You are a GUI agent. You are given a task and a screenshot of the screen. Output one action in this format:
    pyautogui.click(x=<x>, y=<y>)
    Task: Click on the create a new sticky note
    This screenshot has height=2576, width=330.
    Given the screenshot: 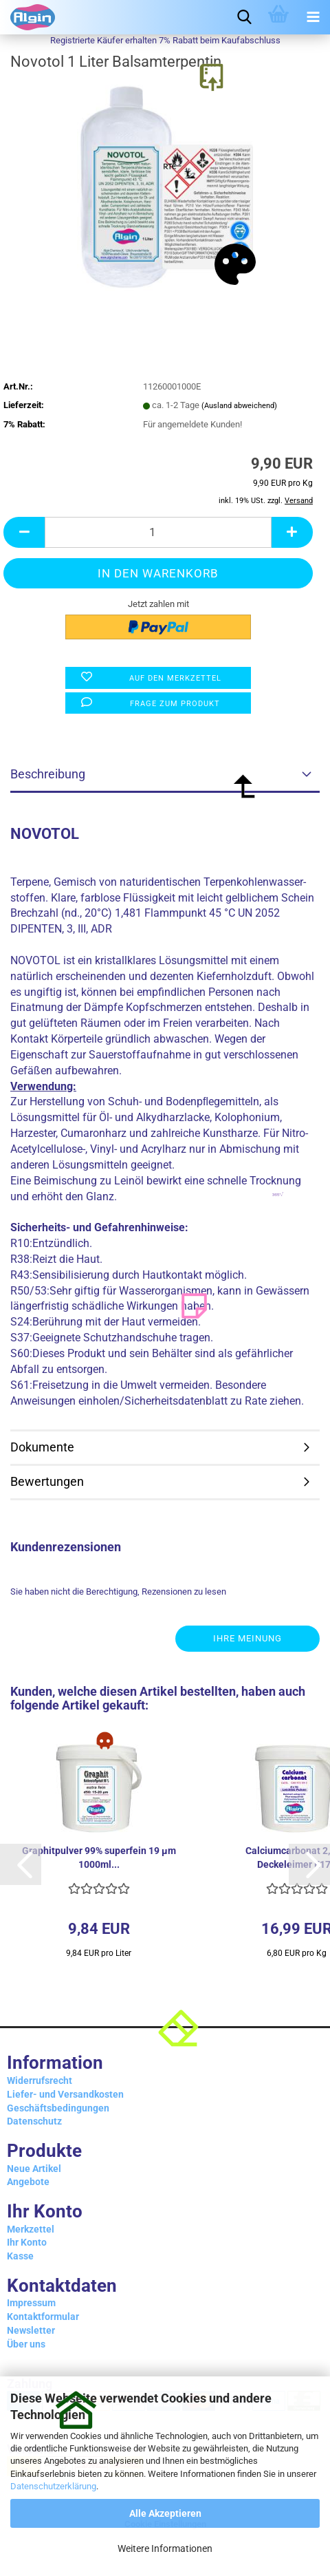 What is the action you would take?
    pyautogui.click(x=194, y=1306)
    